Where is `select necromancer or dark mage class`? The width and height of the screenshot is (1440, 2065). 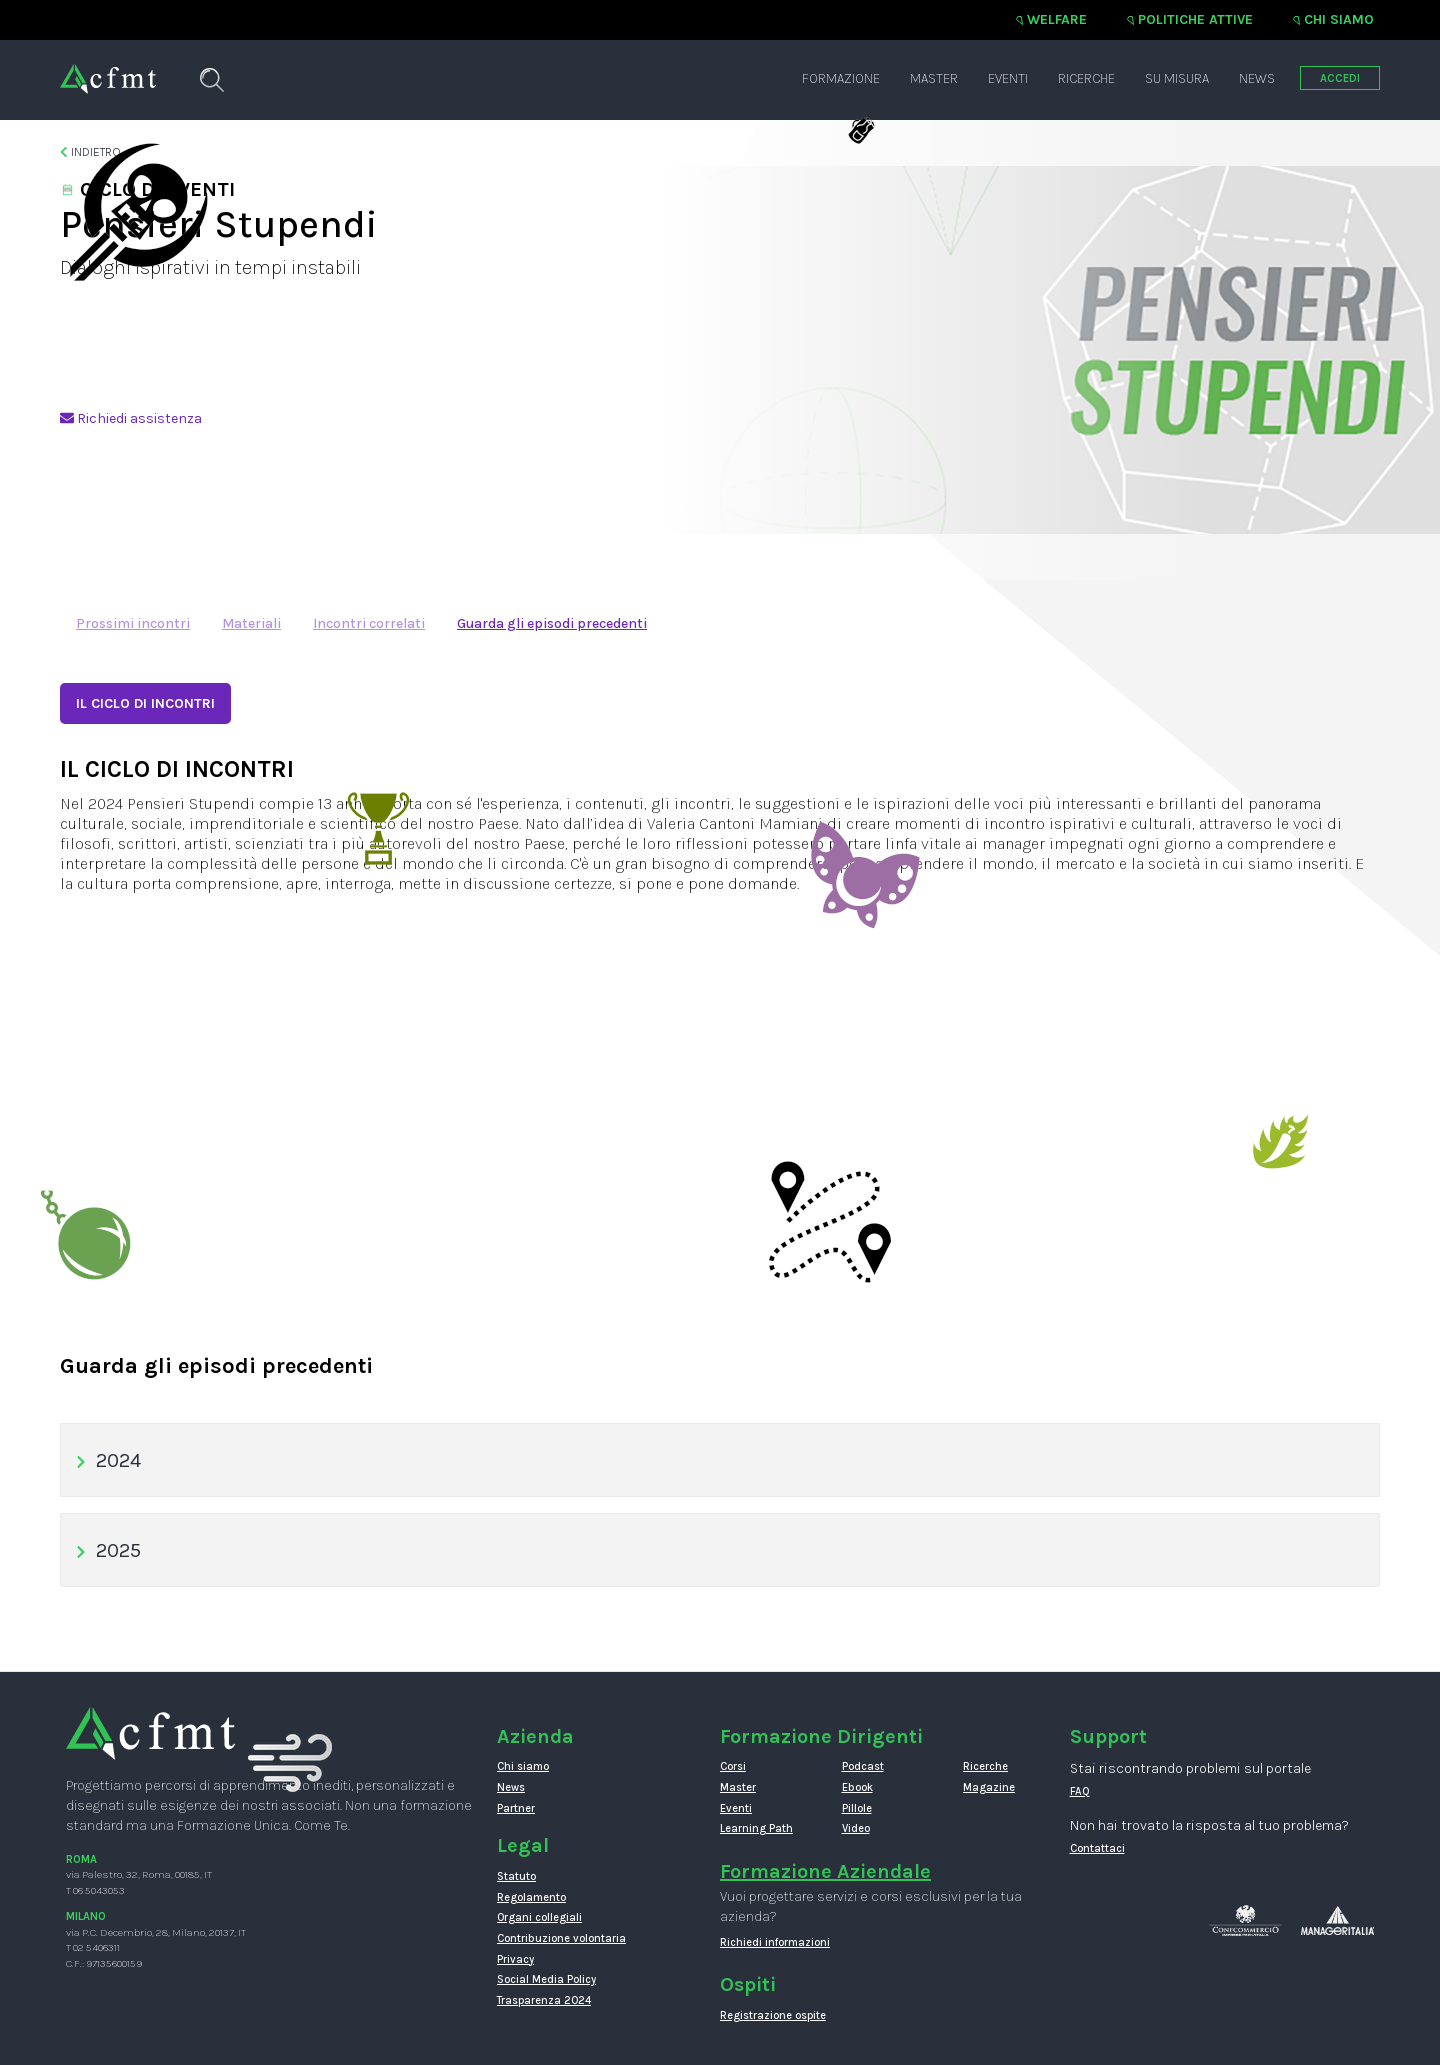 select necromancer or dark mage class is located at coordinates (140, 211).